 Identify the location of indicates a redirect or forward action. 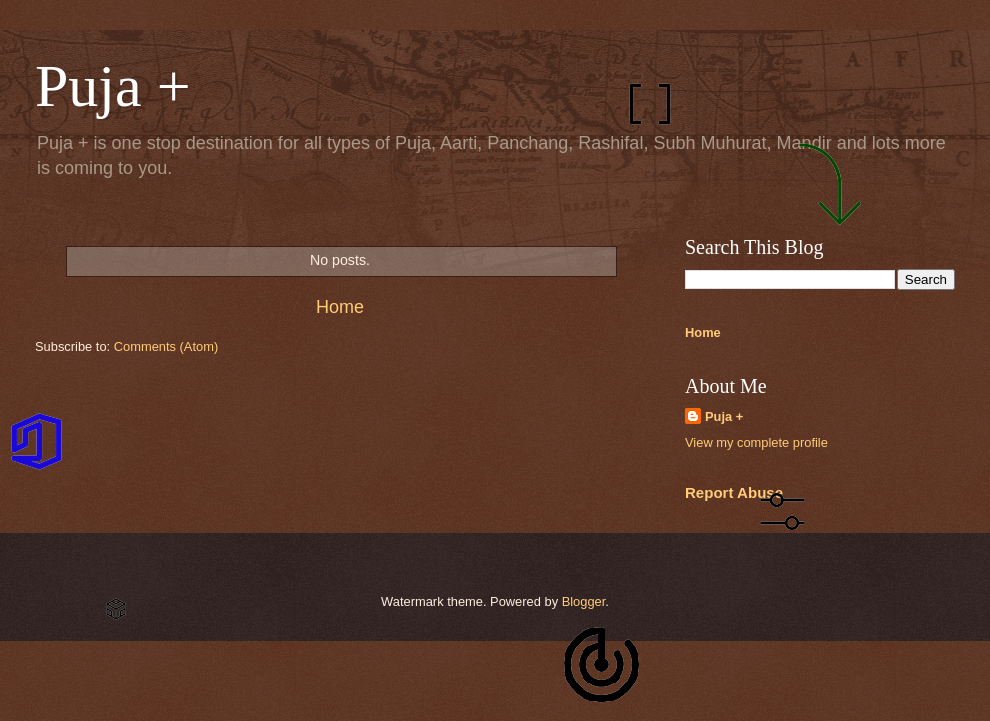
(830, 184).